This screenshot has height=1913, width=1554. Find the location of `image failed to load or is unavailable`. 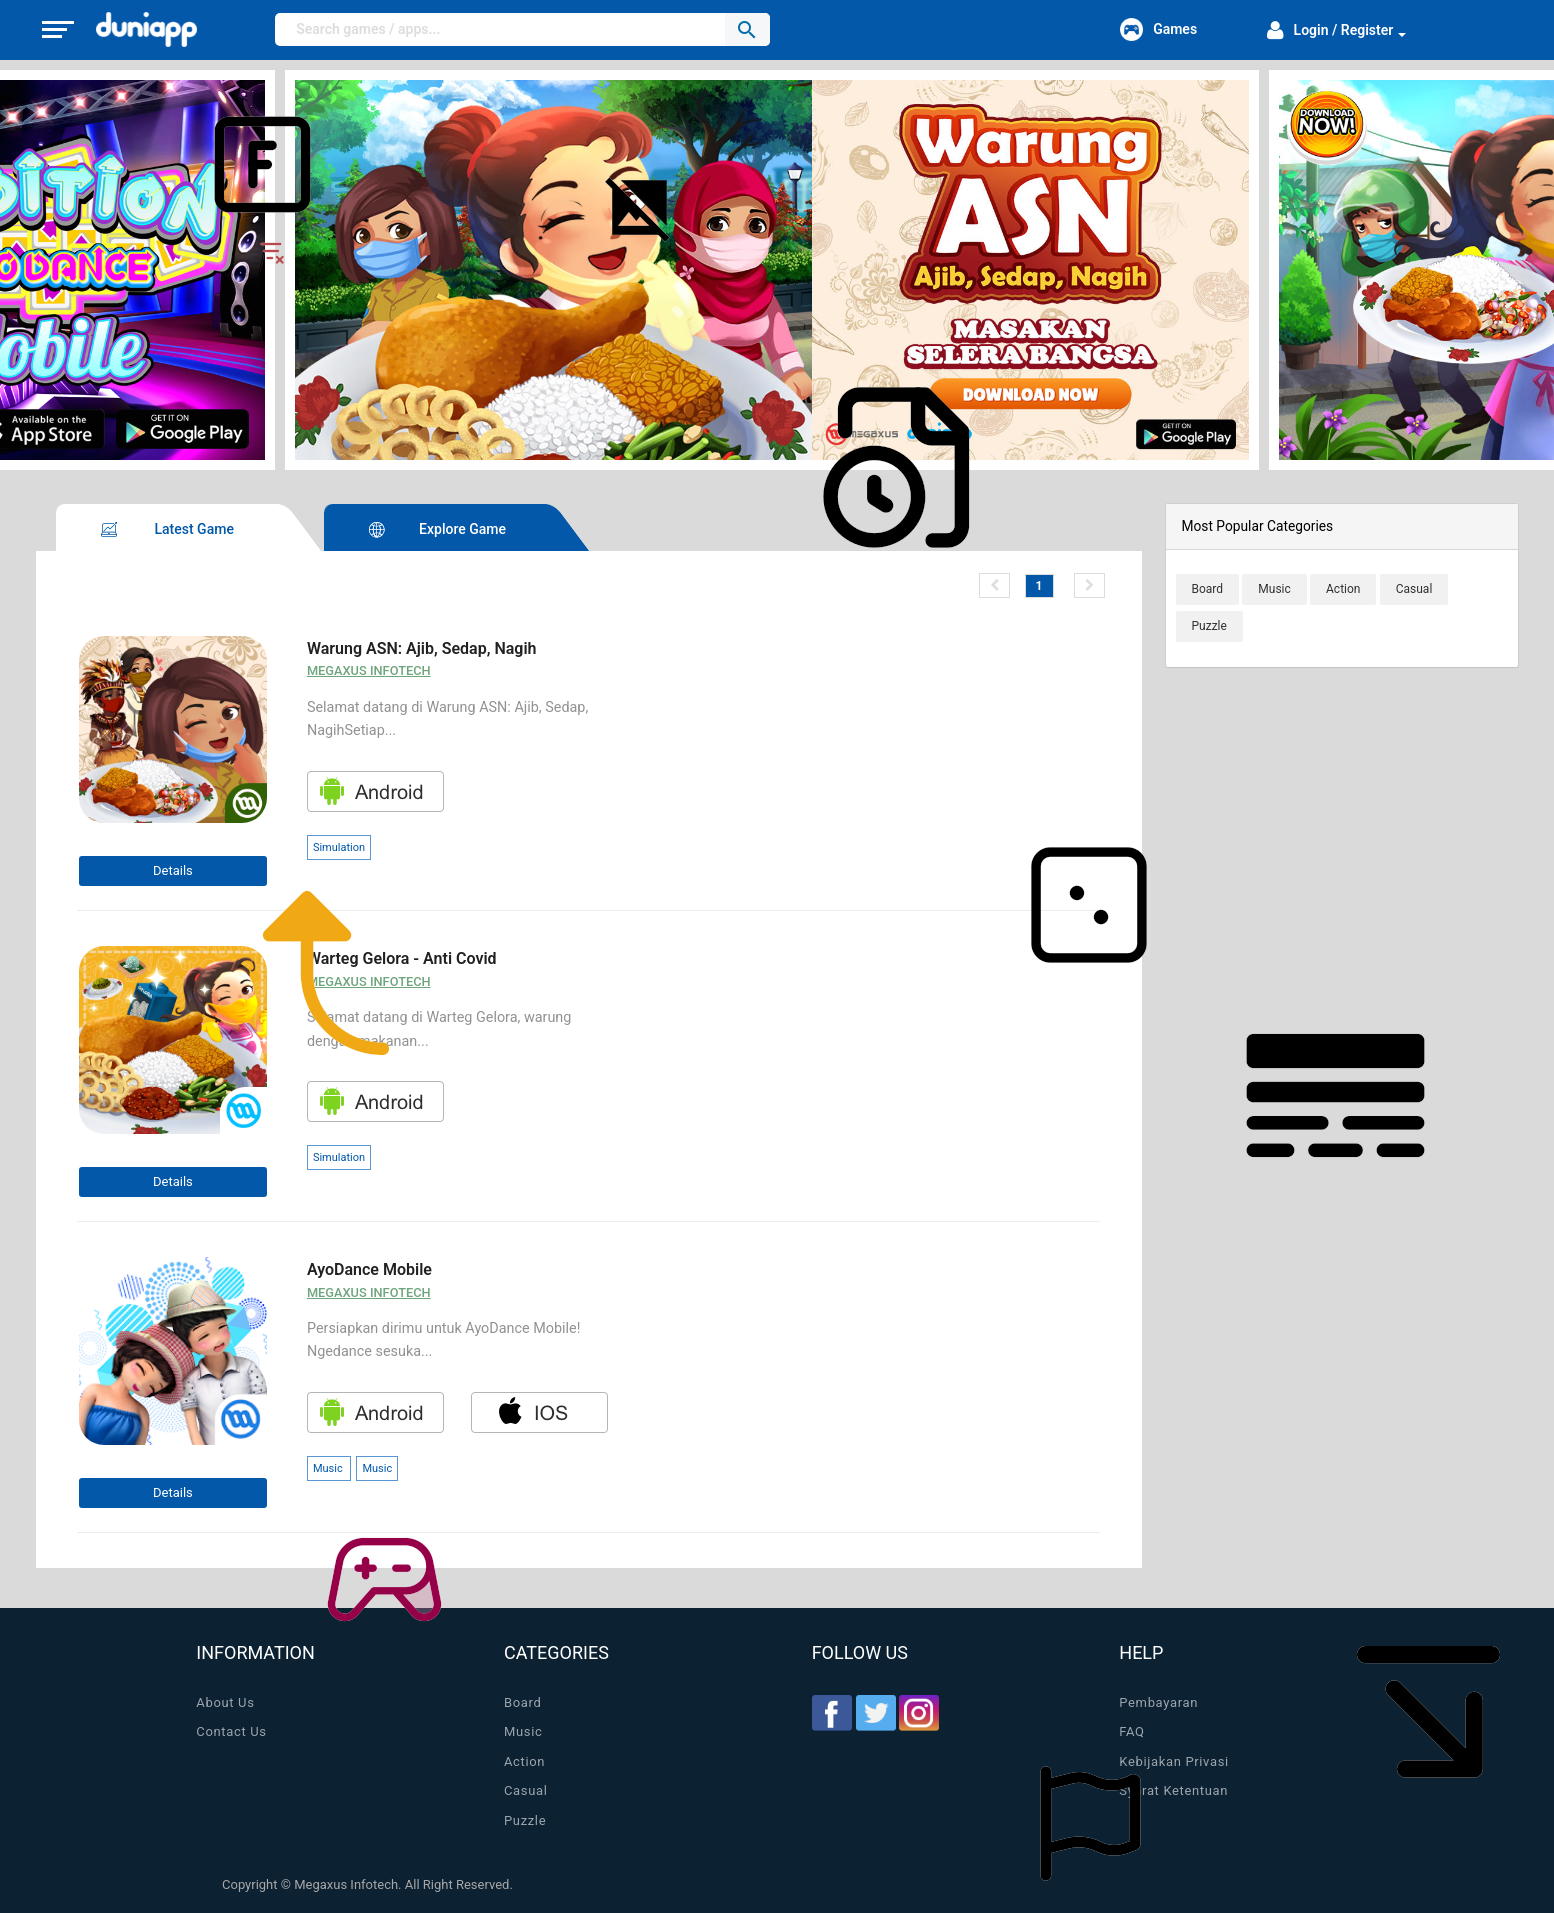

image failed to load or is unavailable is located at coordinates (639, 207).